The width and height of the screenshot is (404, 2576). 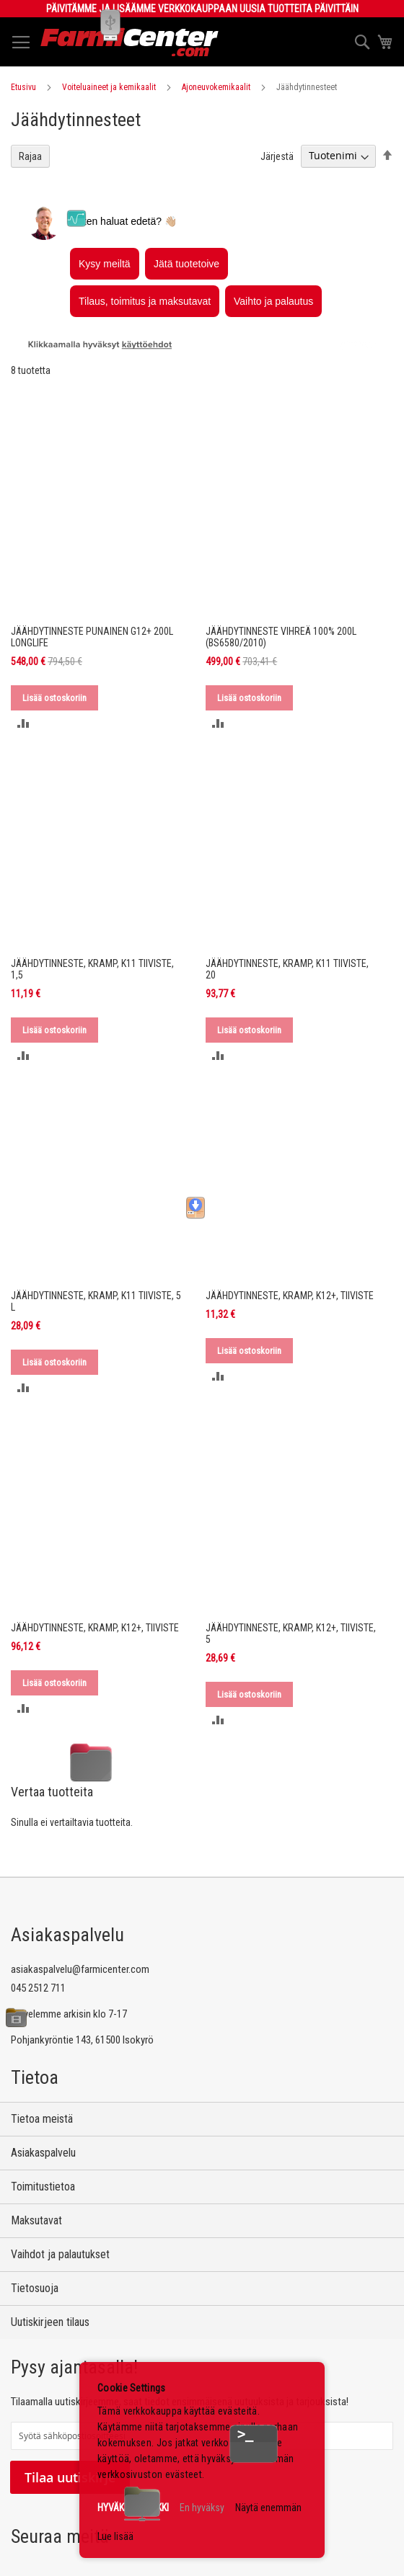 I want to click on downloading a package or software update, so click(x=196, y=1208).